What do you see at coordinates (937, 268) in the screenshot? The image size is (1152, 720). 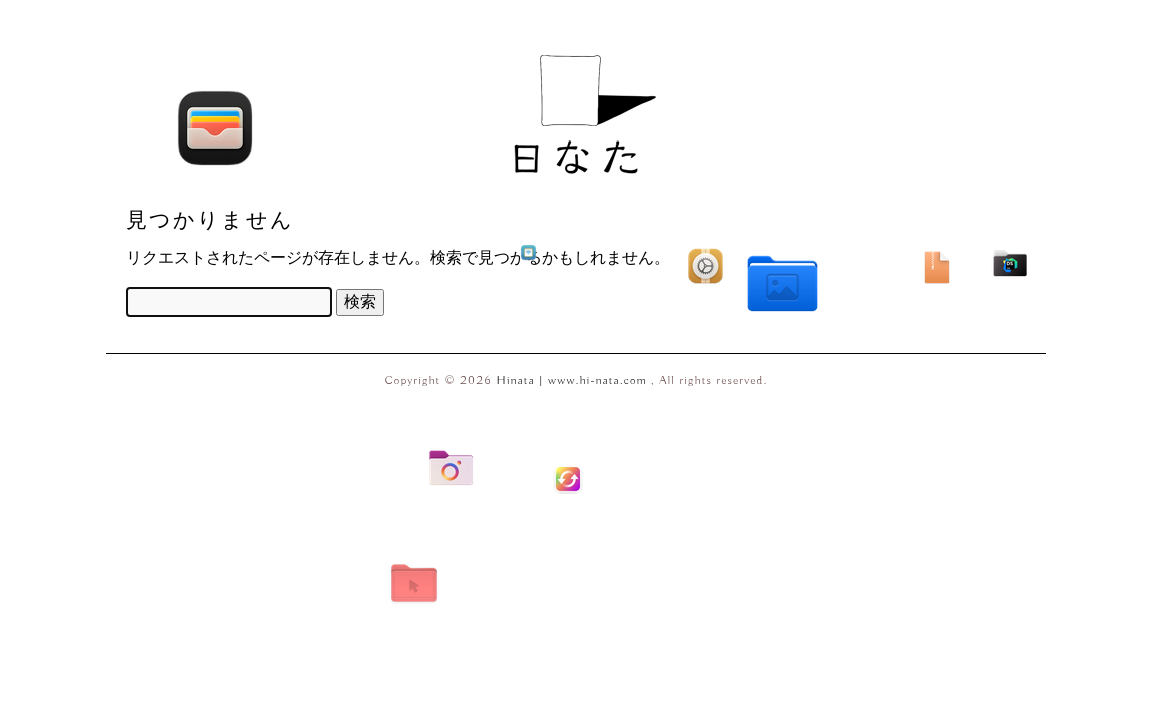 I see `open a compressed archive file` at bounding box center [937, 268].